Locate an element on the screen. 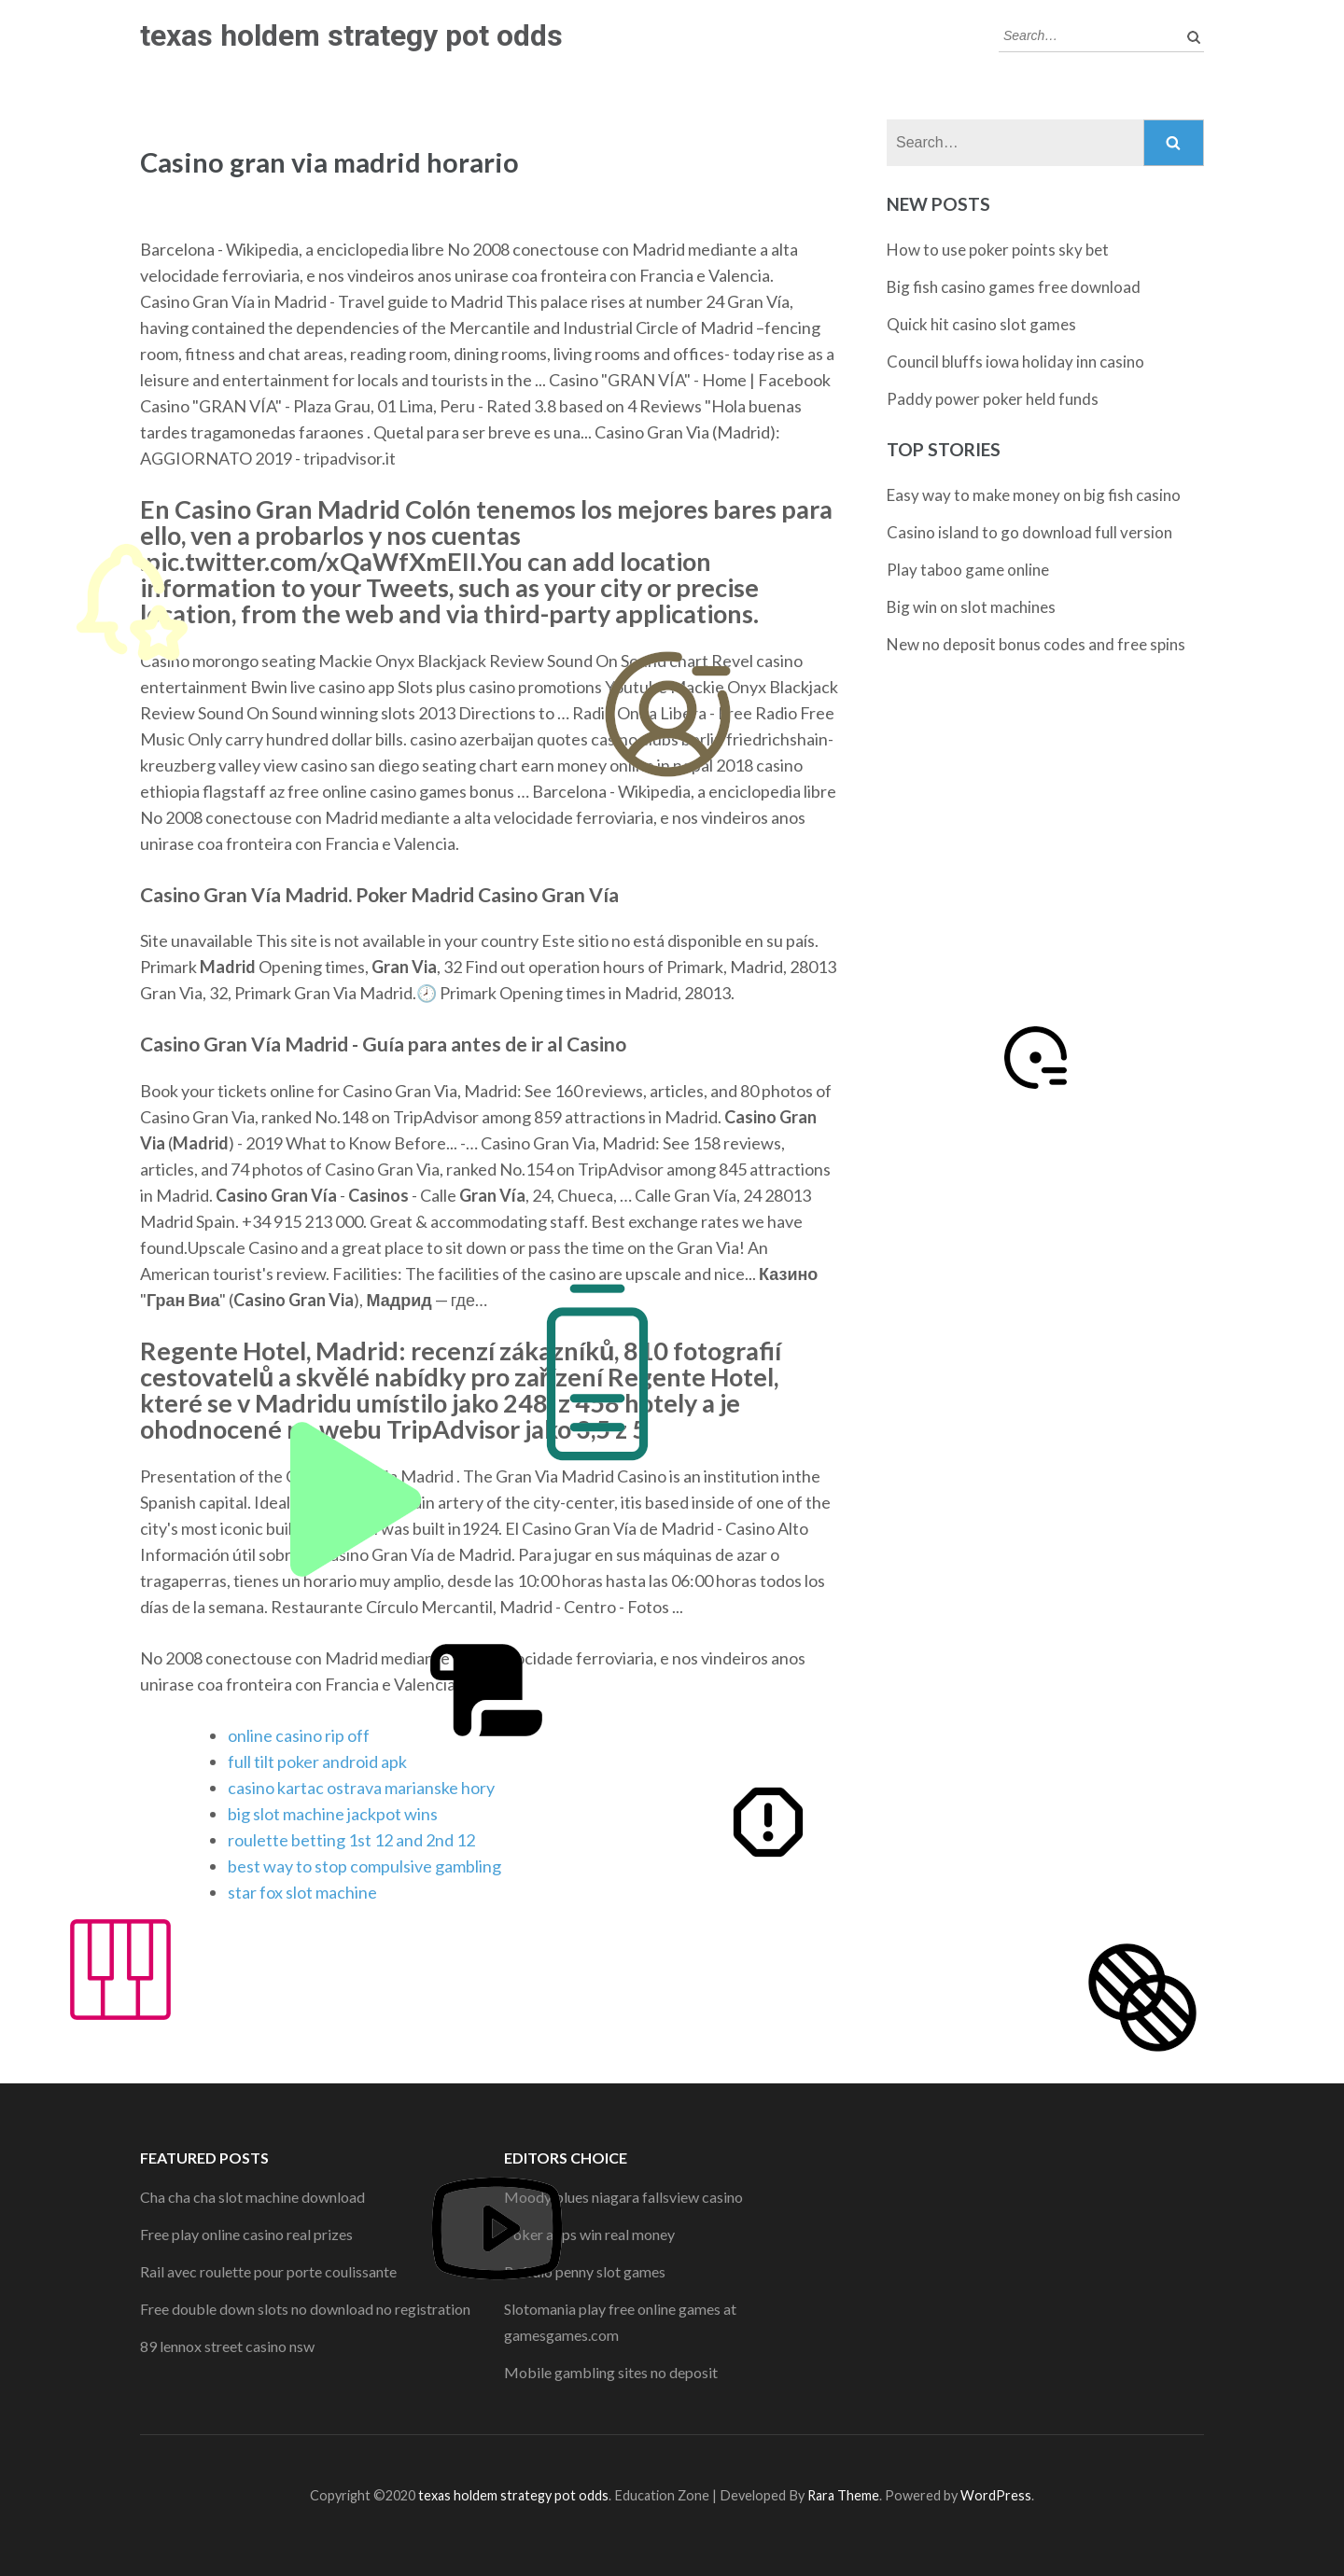 The width and height of the screenshot is (1344, 2576). merge or combine selected elements is located at coordinates (1142, 1998).